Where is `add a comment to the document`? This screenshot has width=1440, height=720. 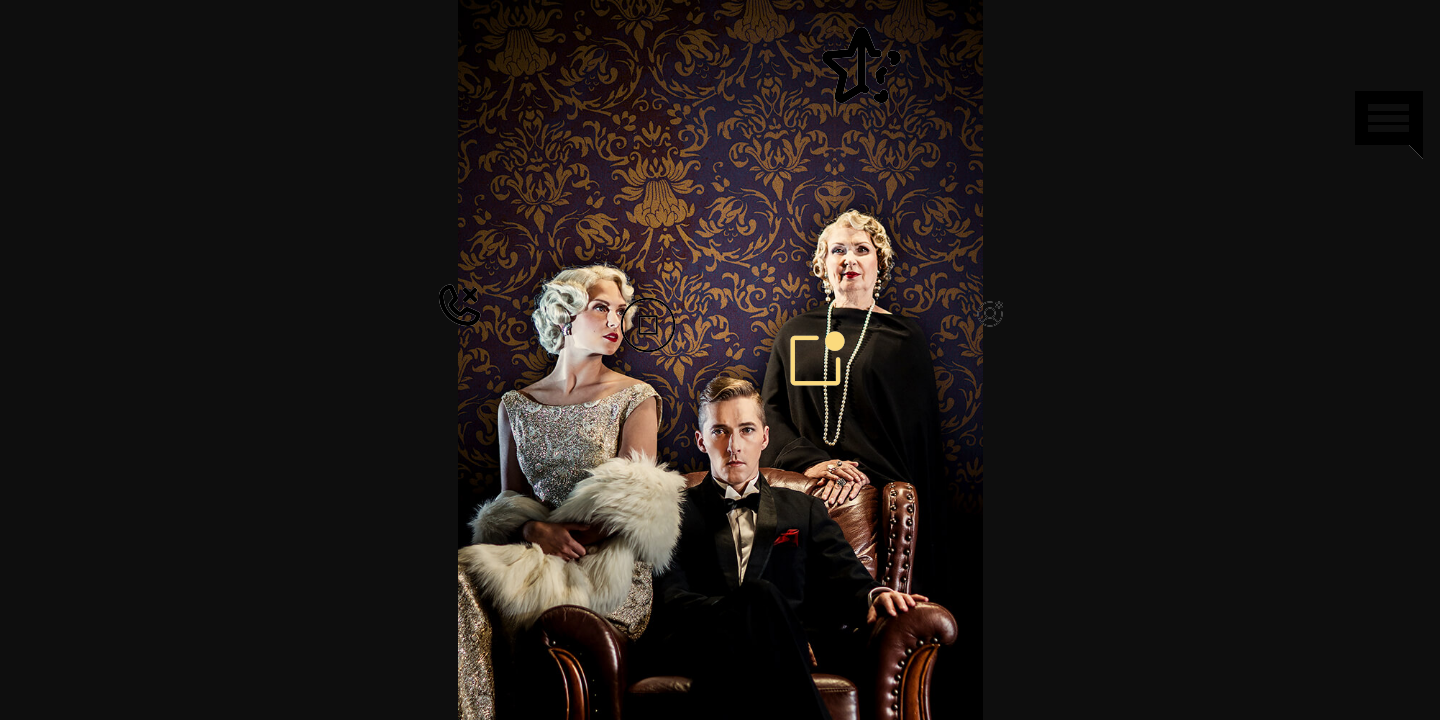
add a comment to the document is located at coordinates (1389, 125).